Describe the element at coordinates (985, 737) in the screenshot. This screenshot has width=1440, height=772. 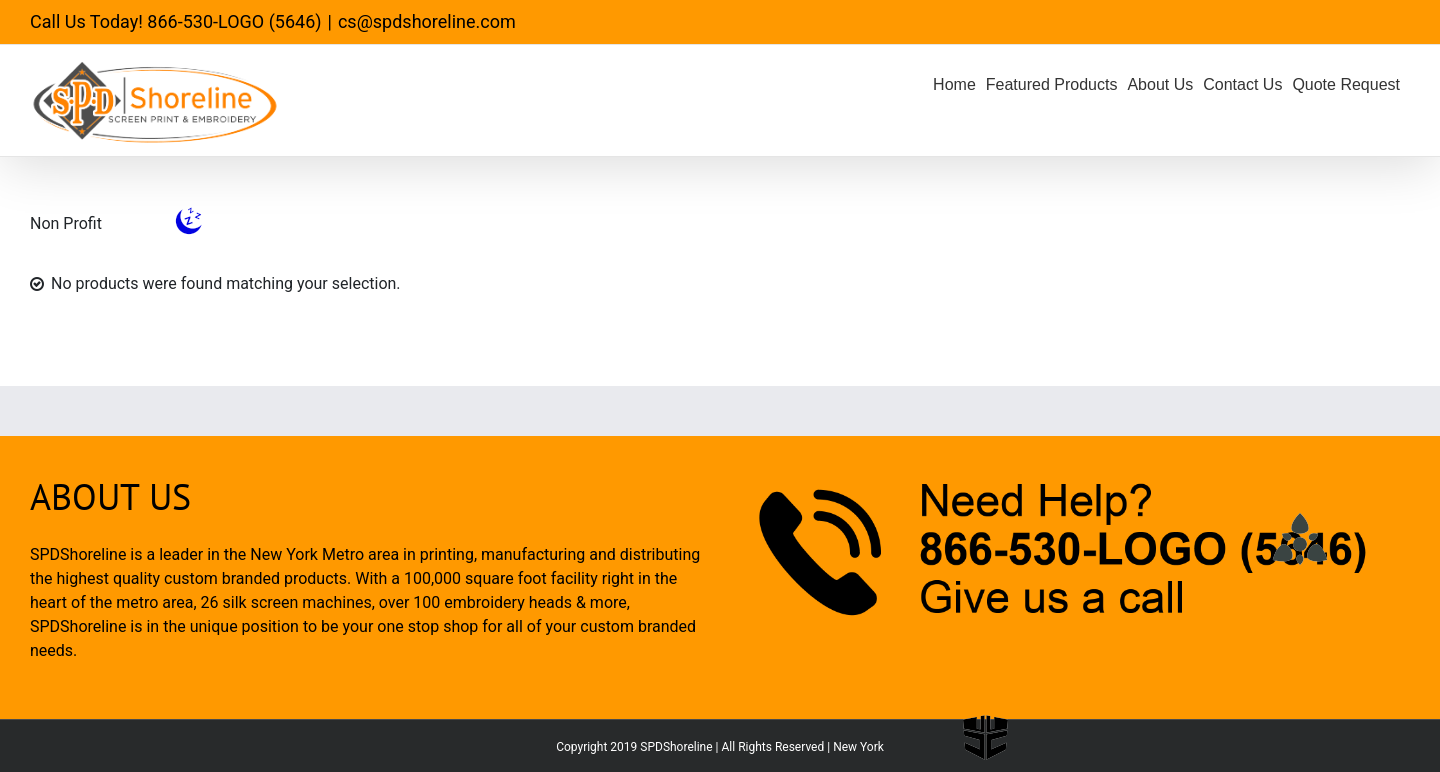
I see `abstract game logo or brand icon` at that location.